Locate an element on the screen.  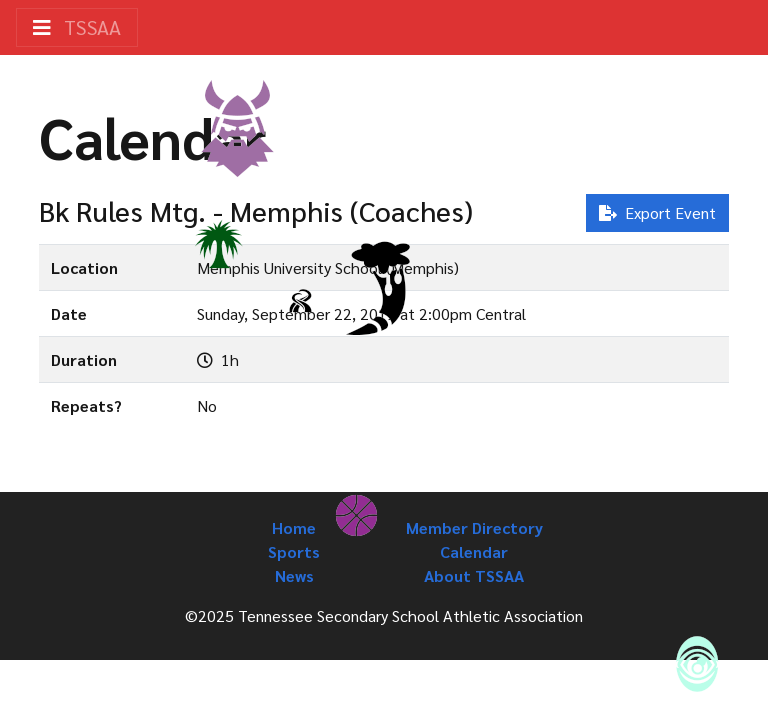
indicates a fountain or water feature location is located at coordinates (219, 244).